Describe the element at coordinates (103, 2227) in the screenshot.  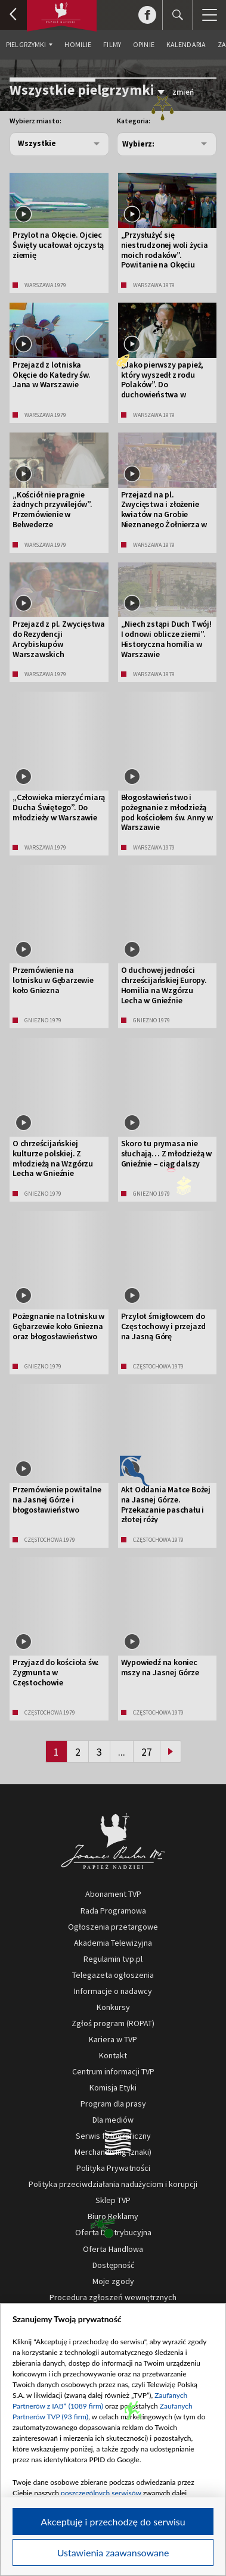
I see `indicates ricochet or bounce effect in gameplay` at that location.